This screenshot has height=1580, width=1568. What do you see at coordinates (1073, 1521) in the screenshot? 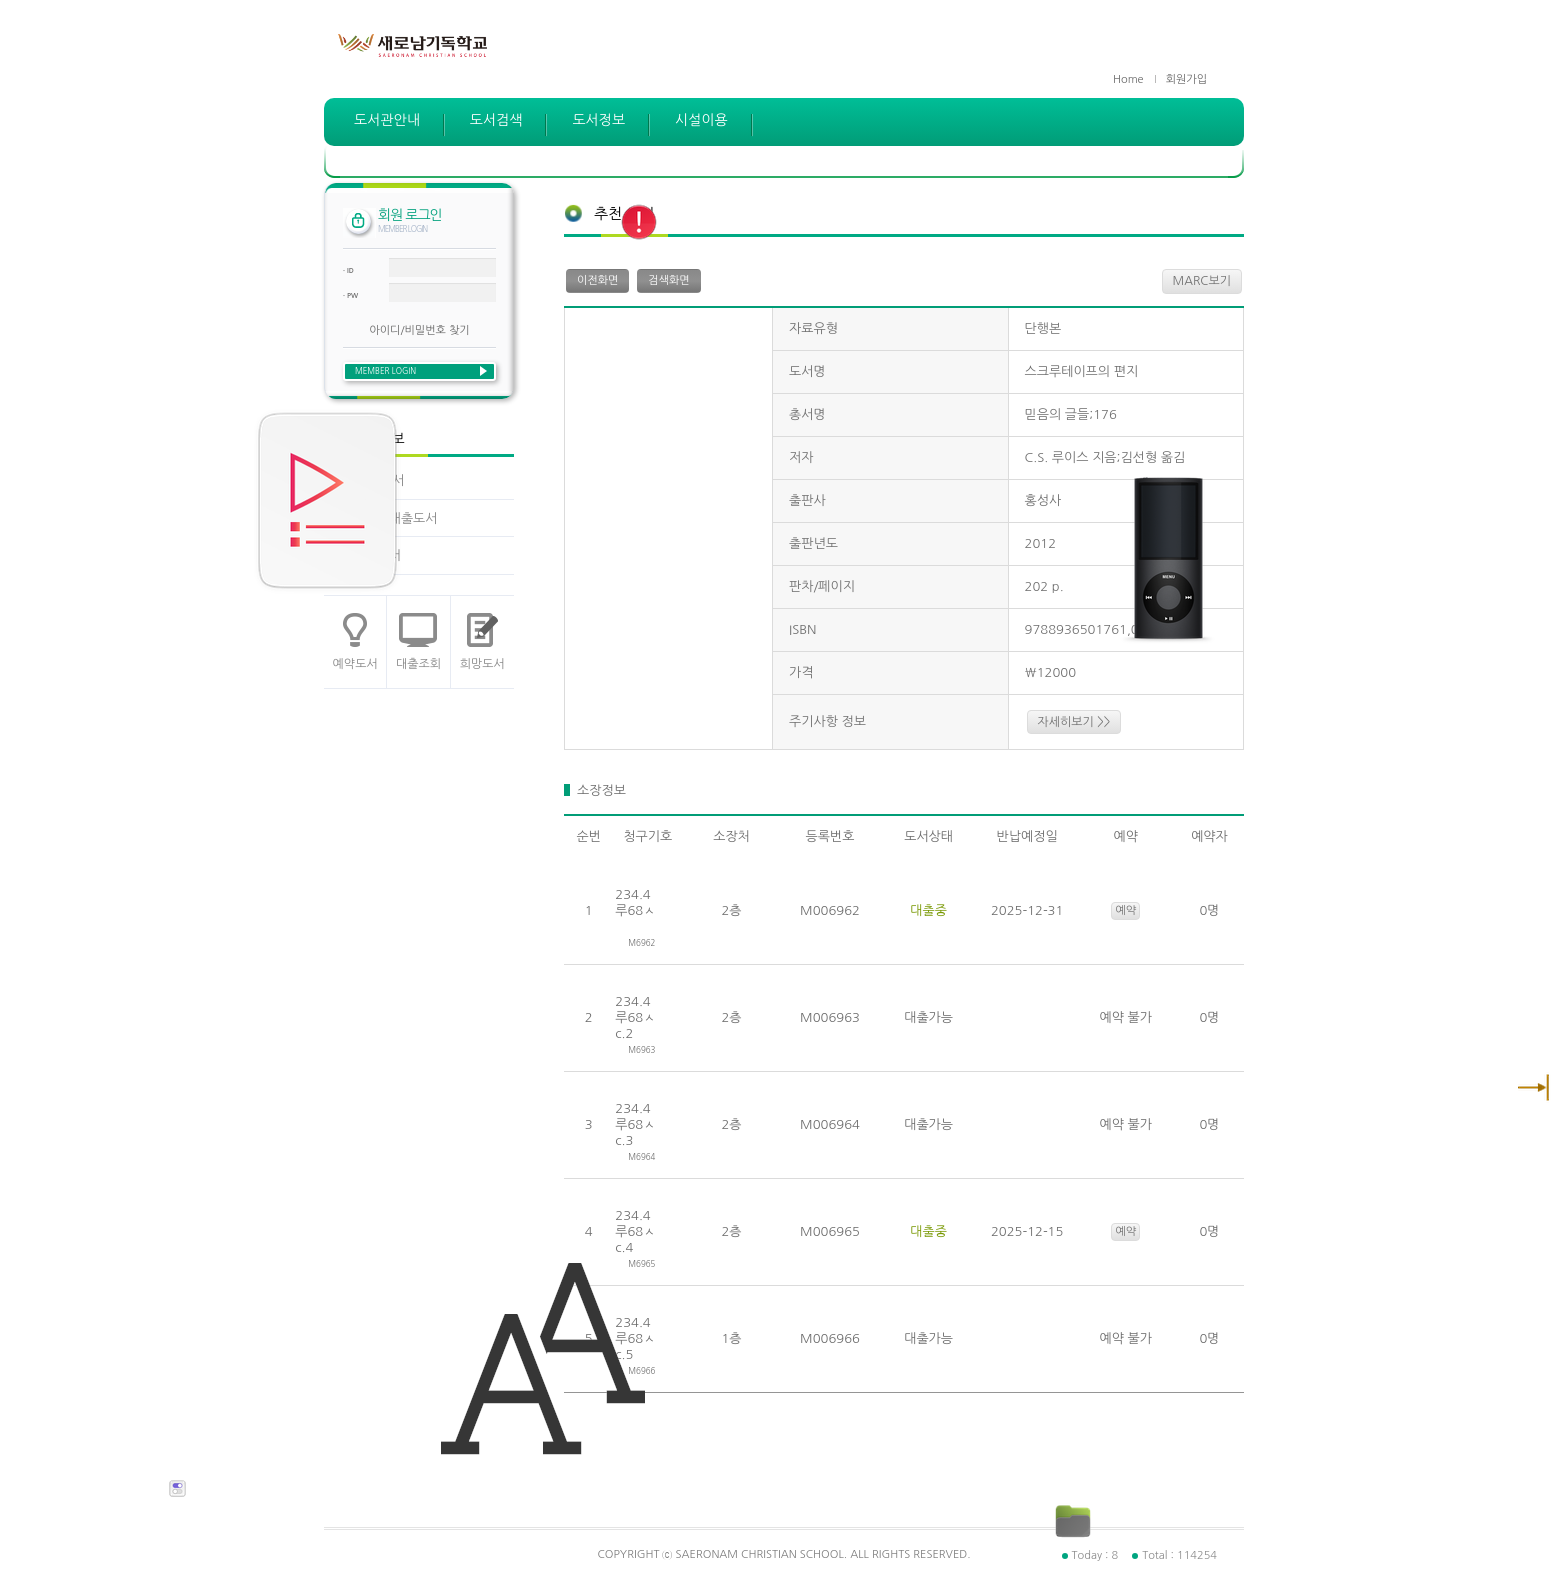
I see `an open folder displaying its contents` at bounding box center [1073, 1521].